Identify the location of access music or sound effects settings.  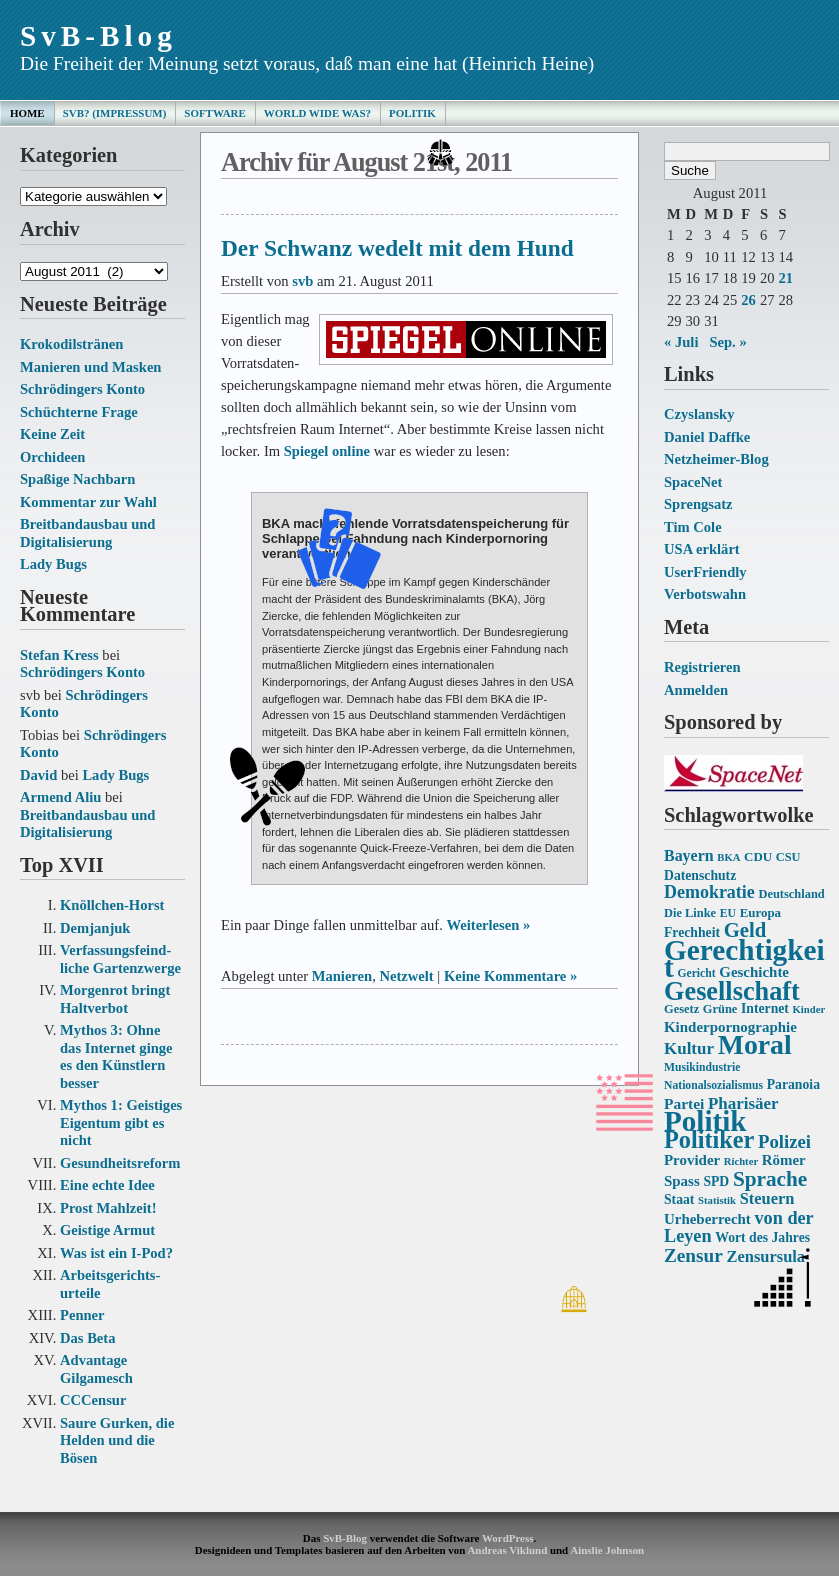
(267, 786).